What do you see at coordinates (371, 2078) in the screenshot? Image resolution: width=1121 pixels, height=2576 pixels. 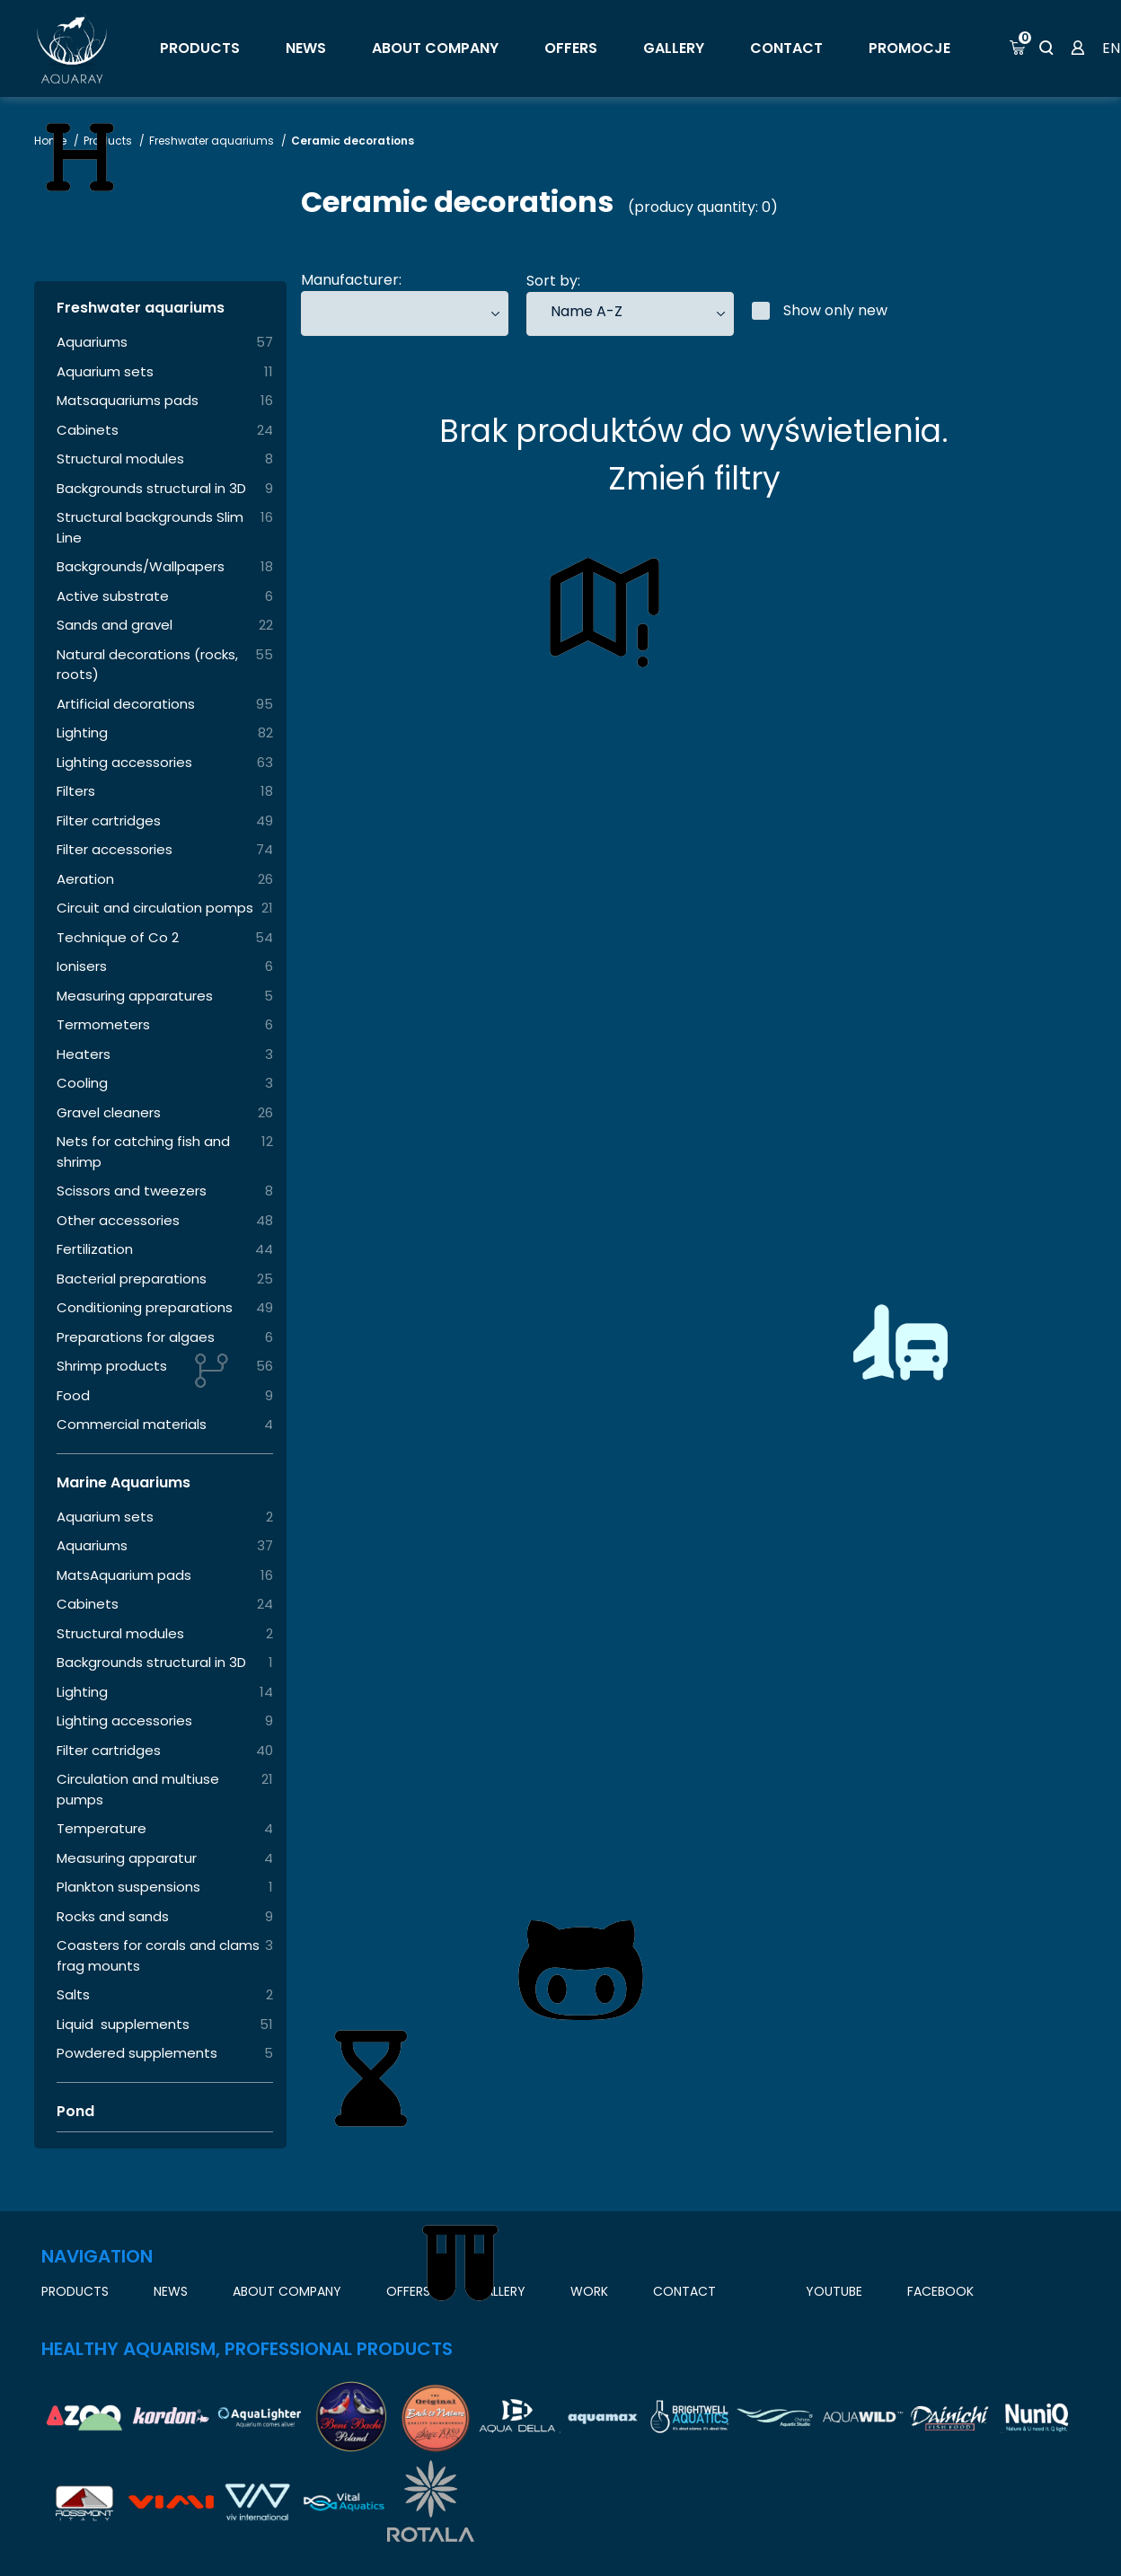 I see `indicates time remaining or countdown in progress` at bounding box center [371, 2078].